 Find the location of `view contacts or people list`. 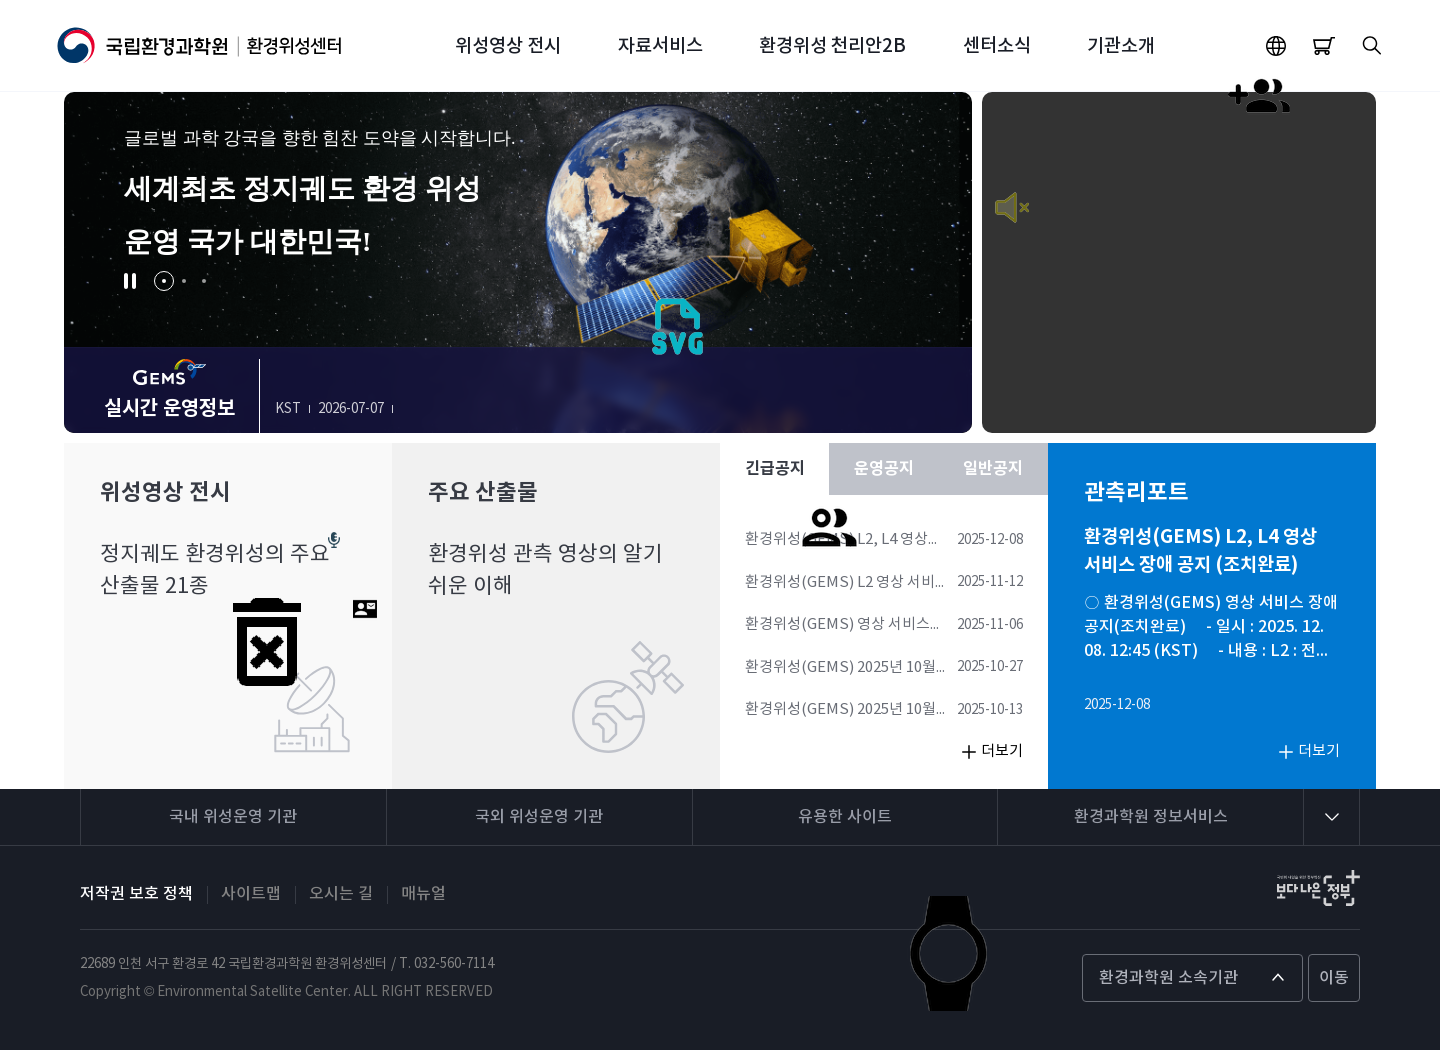

view contacts or people list is located at coordinates (829, 527).